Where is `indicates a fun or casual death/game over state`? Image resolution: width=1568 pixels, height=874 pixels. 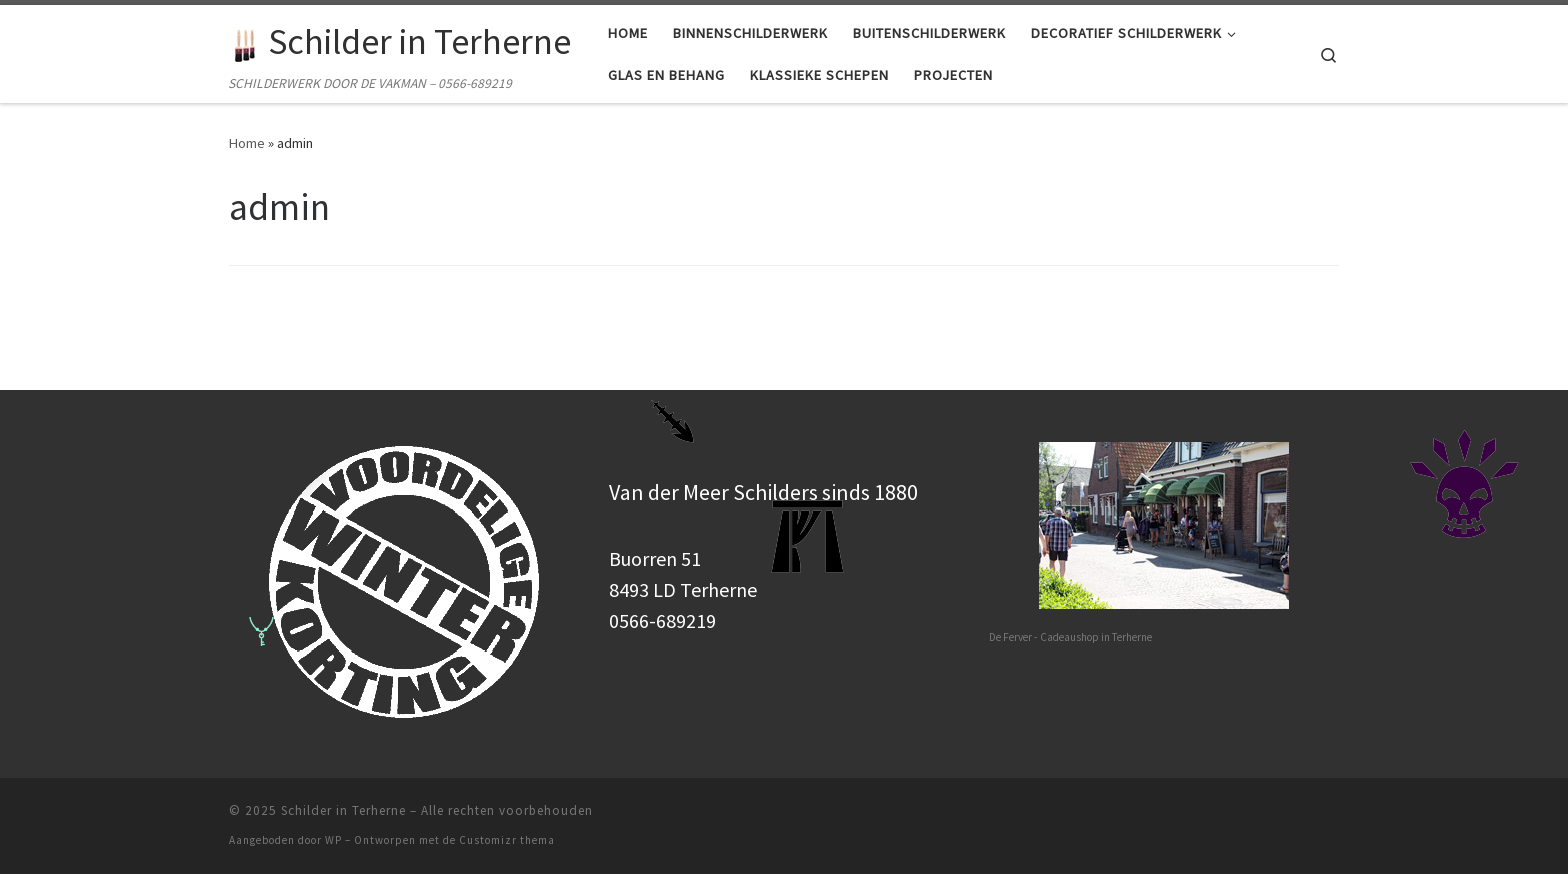
indicates a fun or casual death/game over state is located at coordinates (1464, 483).